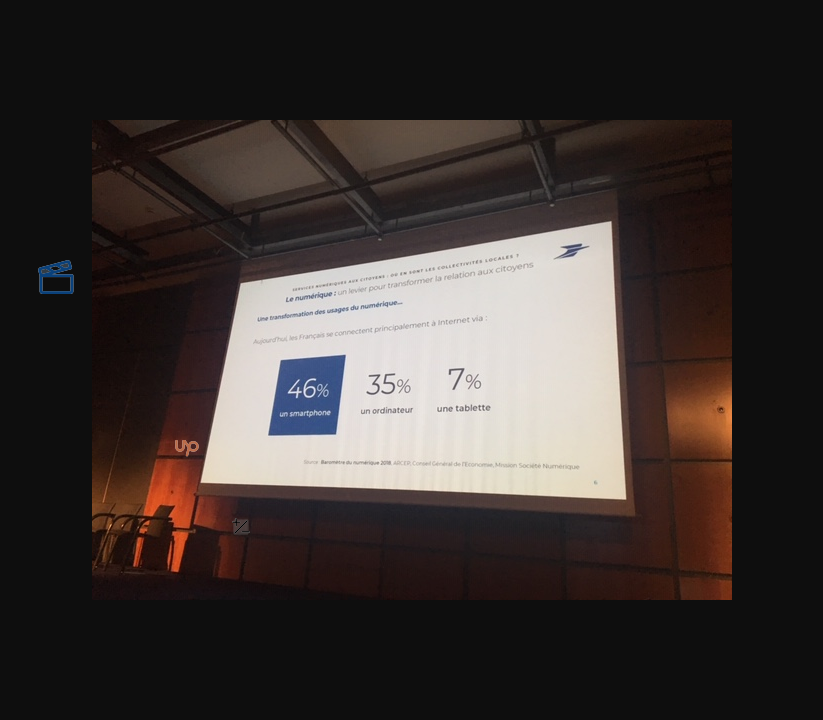  Describe the element at coordinates (241, 527) in the screenshot. I see `toggle between adding and subtracting values` at that location.